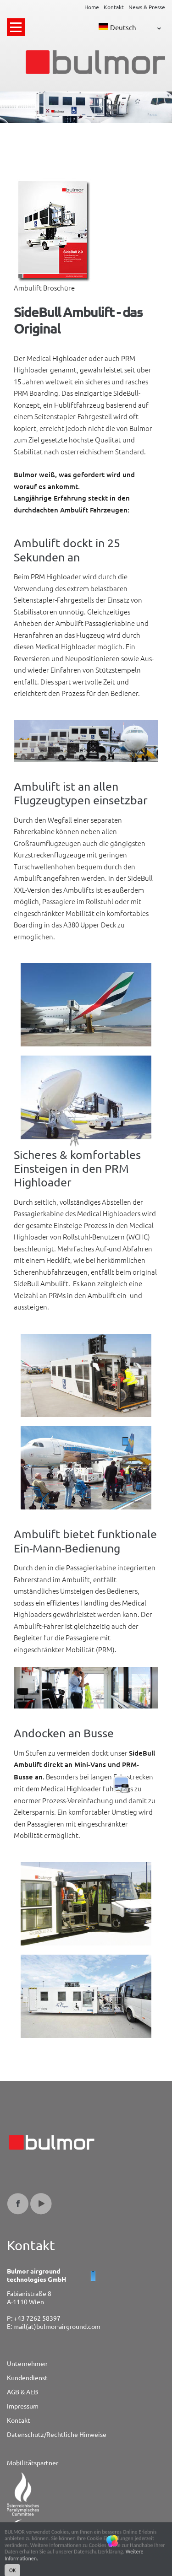 Image resolution: width=172 pixels, height=2576 pixels. I want to click on iPad Air device in connected devices list, so click(125, 1441).